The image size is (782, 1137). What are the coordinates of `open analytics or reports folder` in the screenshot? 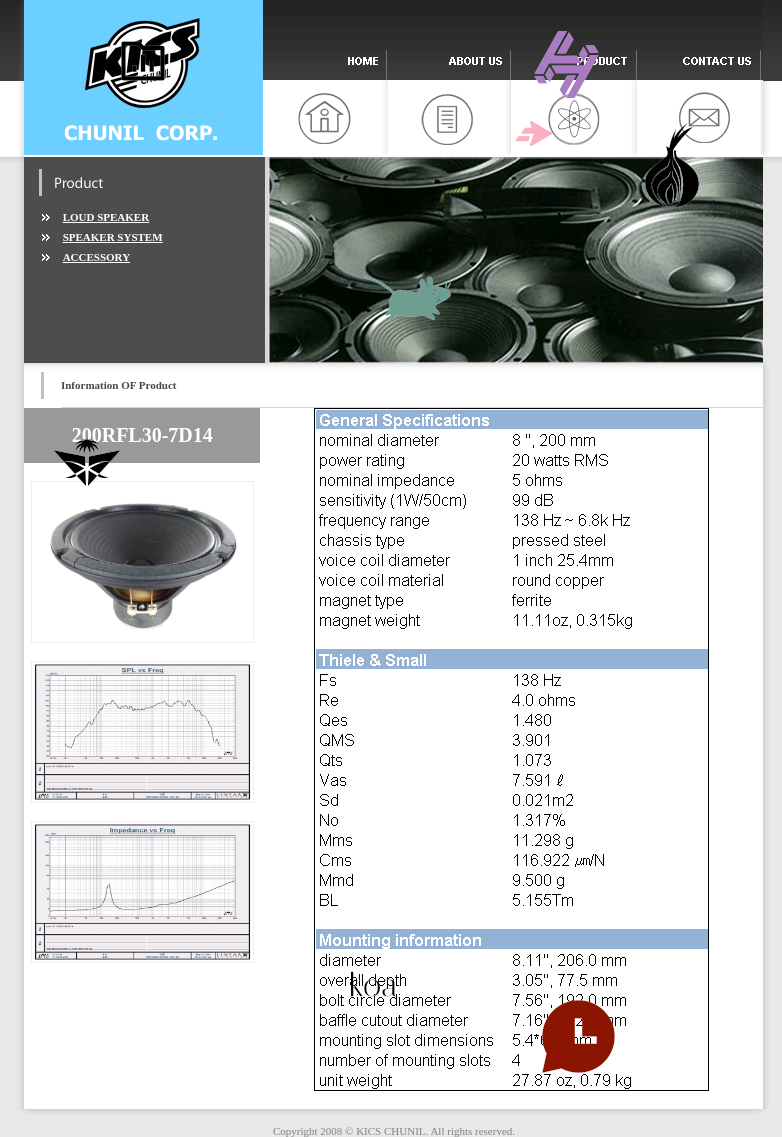 It's located at (143, 61).